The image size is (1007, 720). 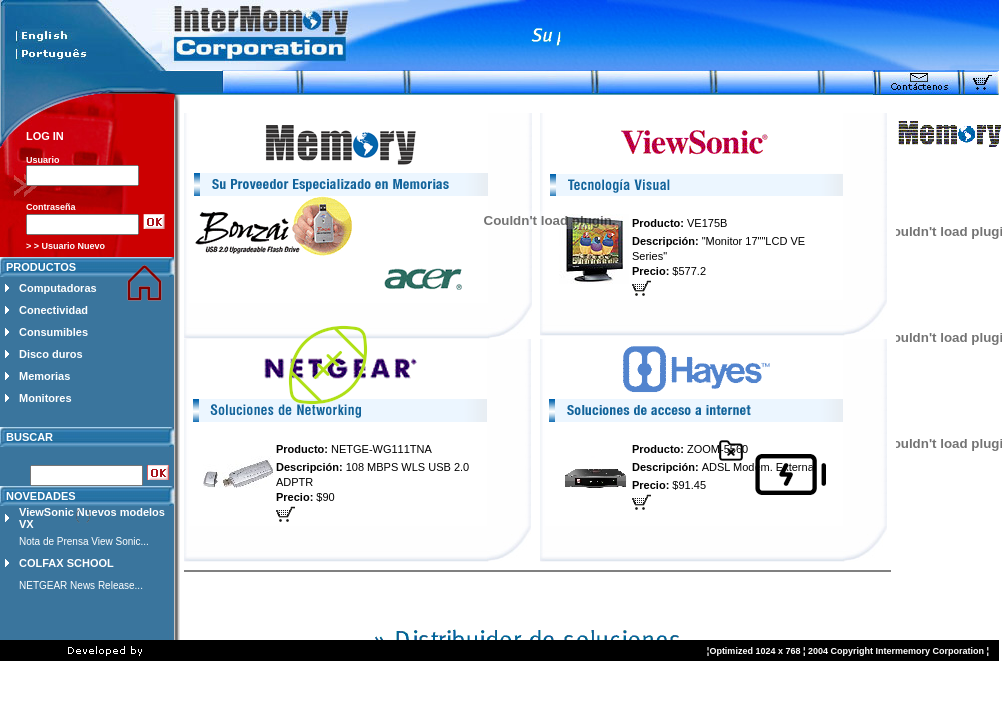 I want to click on navigate to home screen, so click(x=144, y=283).